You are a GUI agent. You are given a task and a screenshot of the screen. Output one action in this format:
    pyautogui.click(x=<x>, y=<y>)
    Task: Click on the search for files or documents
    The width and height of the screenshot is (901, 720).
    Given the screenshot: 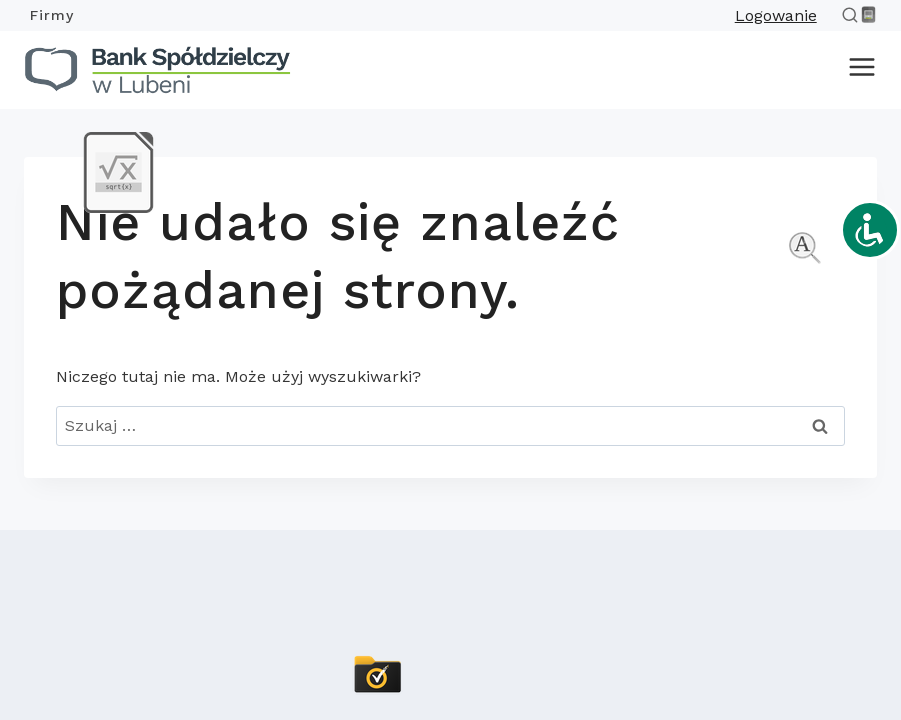 What is the action you would take?
    pyautogui.click(x=804, y=247)
    